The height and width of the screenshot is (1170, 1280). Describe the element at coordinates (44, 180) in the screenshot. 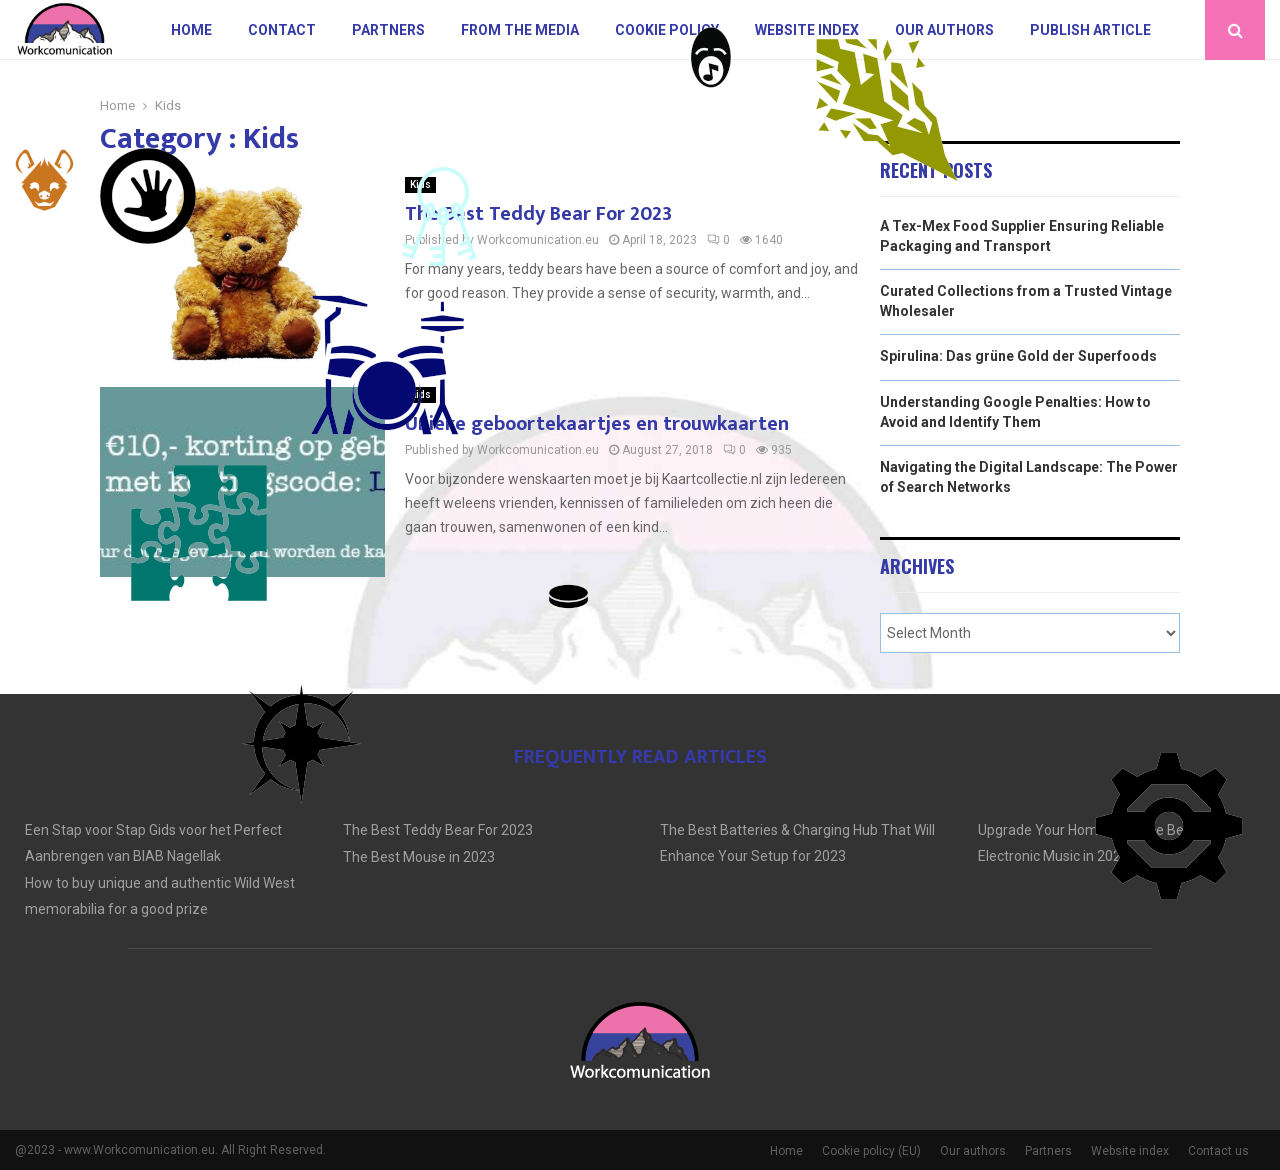

I see `select hyena character or avatar` at that location.